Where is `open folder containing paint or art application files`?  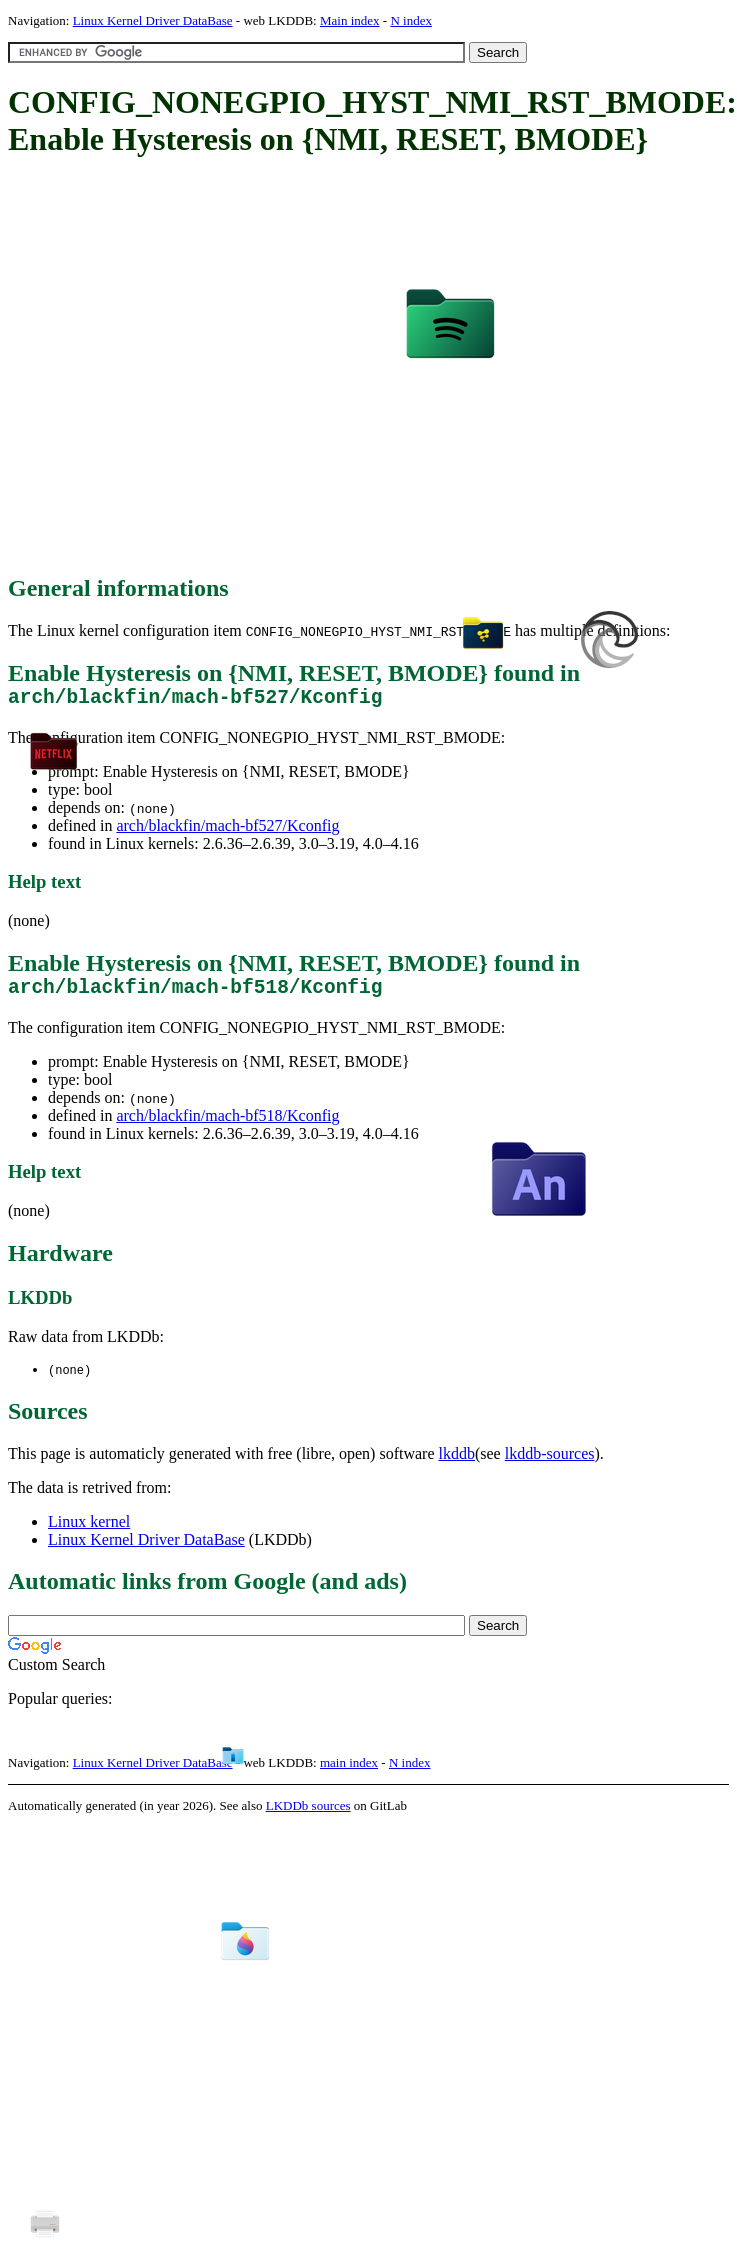
open folder containing paint or art application files is located at coordinates (245, 1942).